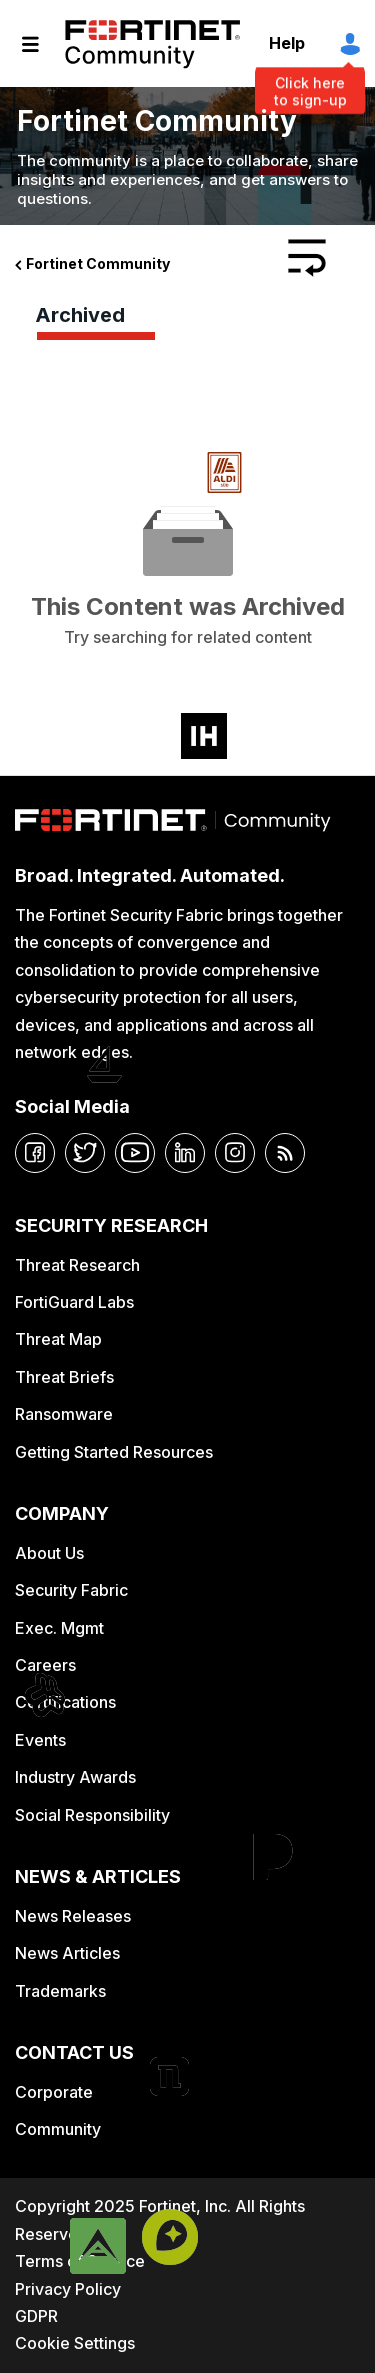 This screenshot has width=375, height=2373. Describe the element at coordinates (204, 736) in the screenshot. I see `visit the Indie Hackers community` at that location.